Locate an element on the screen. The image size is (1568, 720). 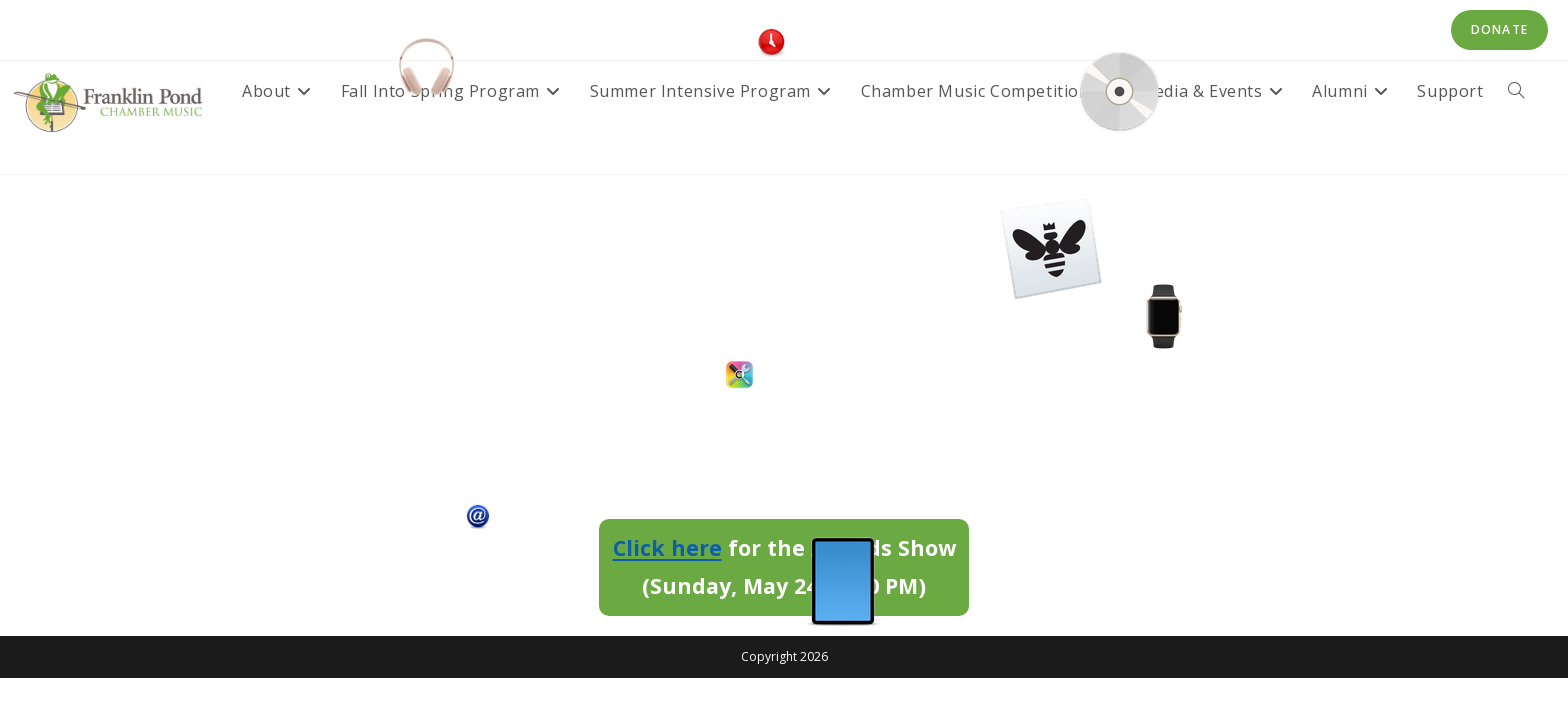
indicates an urgent or time-sensitive notification is located at coordinates (771, 42).